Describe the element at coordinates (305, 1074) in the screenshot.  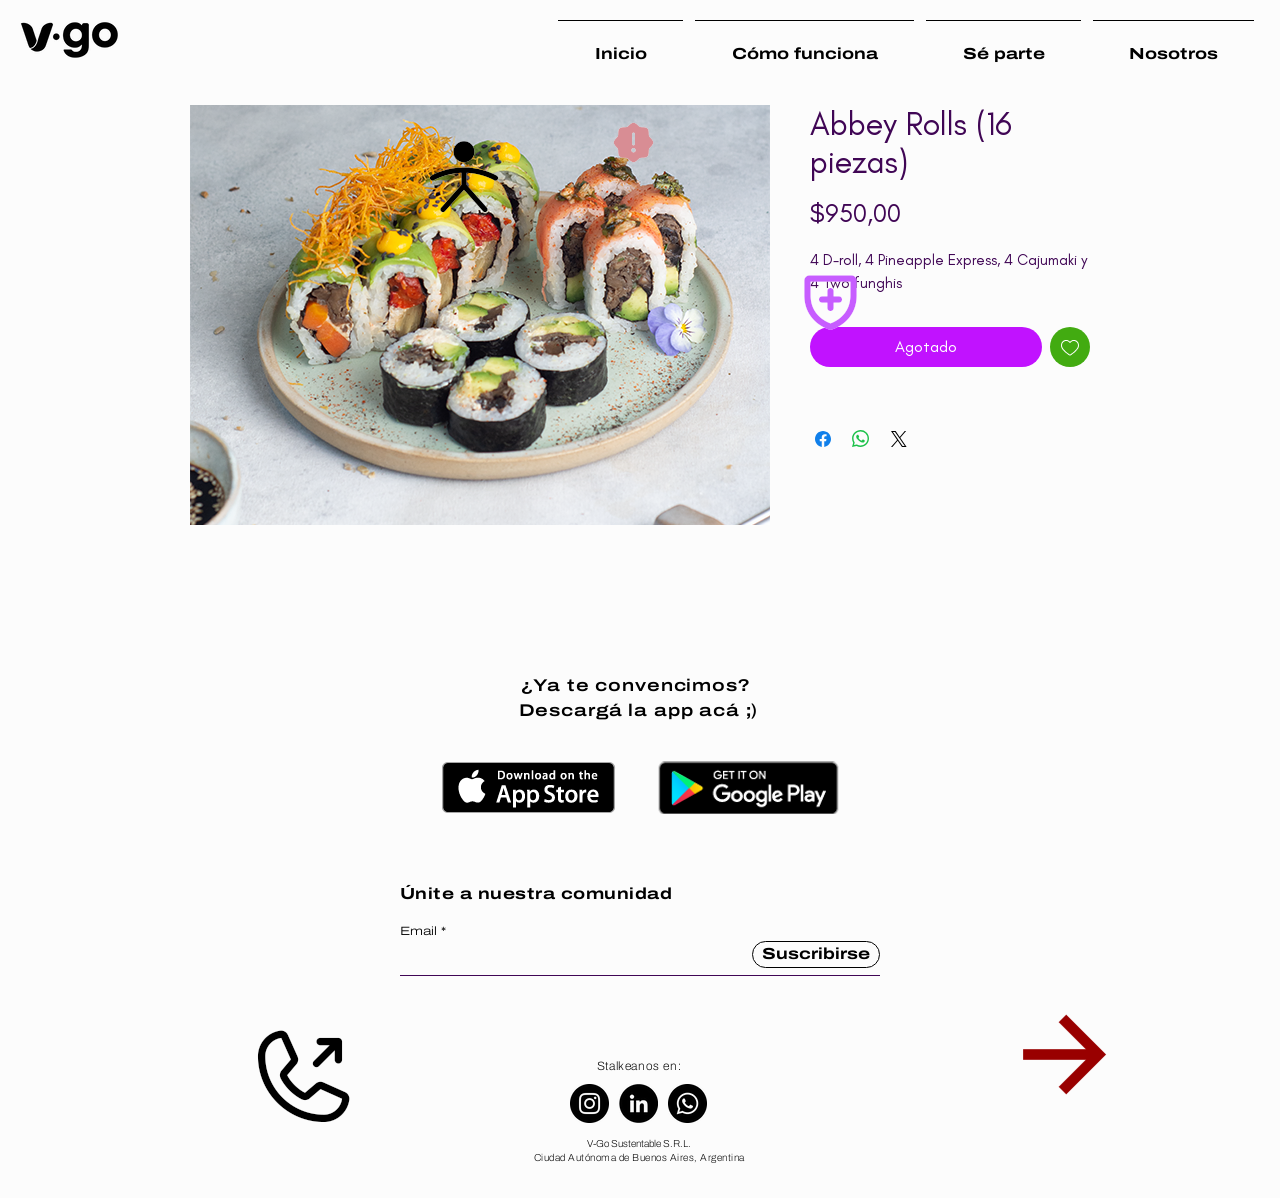
I see `indicates an outgoing call` at that location.